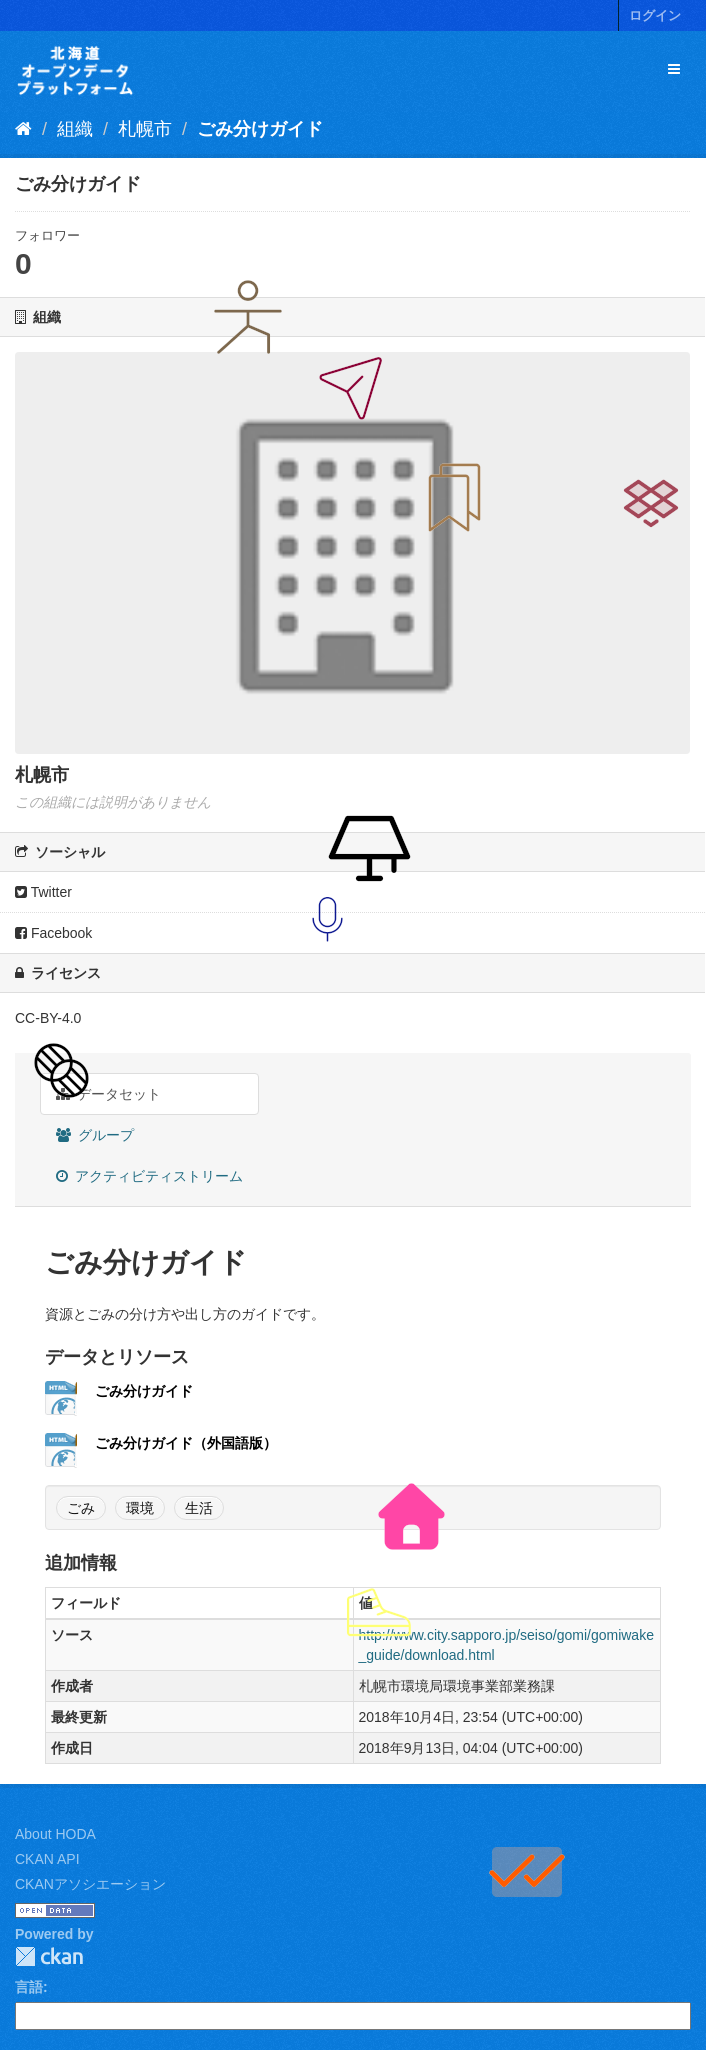  Describe the element at coordinates (527, 1872) in the screenshot. I see `indicates message has been read or delivered` at that location.